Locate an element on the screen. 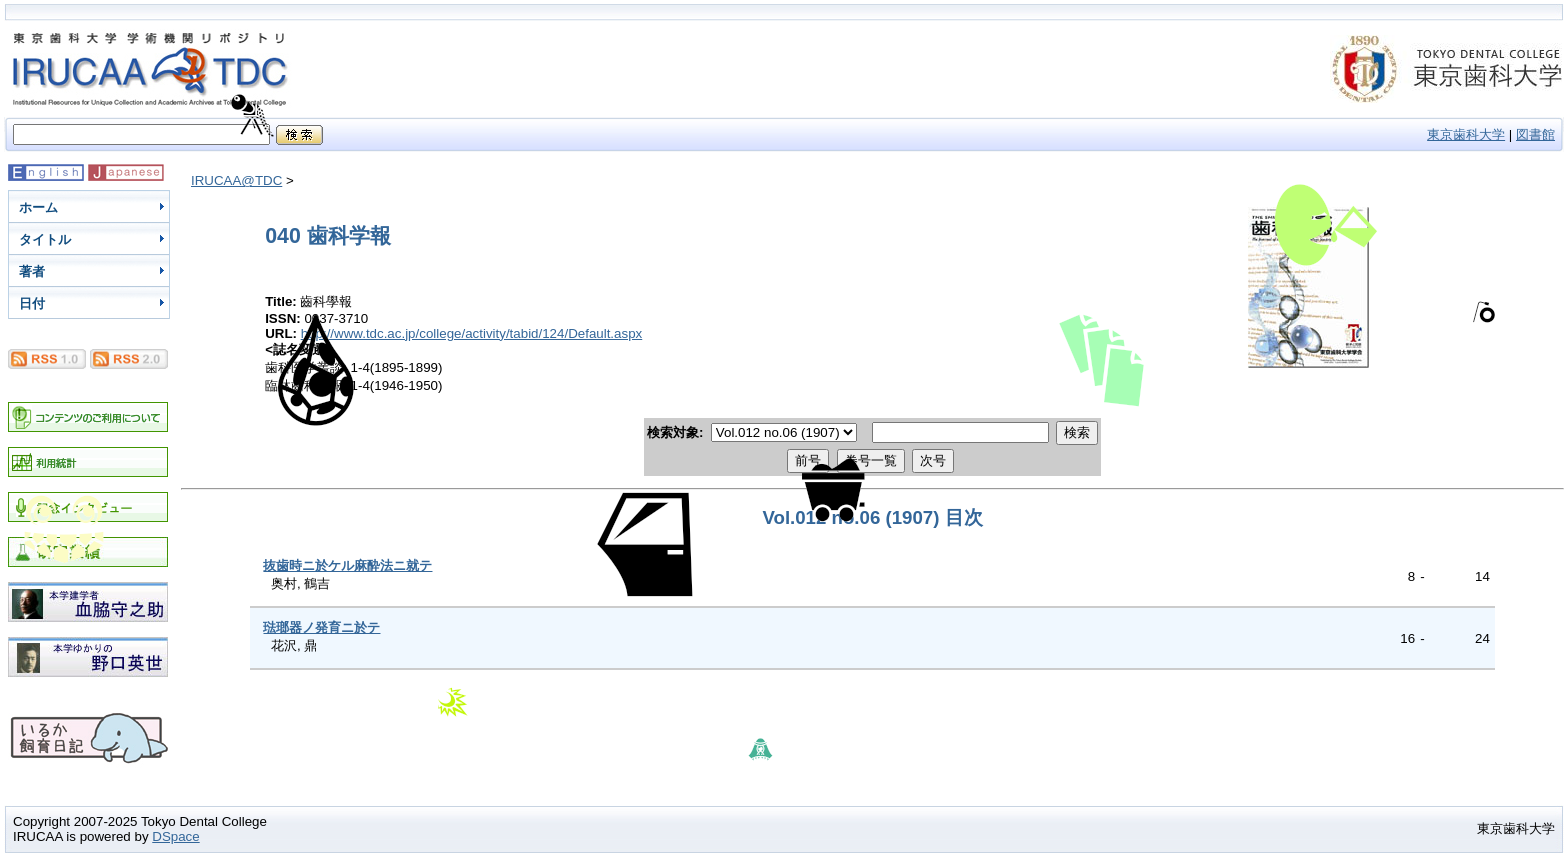  select machine gun weapon in game is located at coordinates (252, 115).